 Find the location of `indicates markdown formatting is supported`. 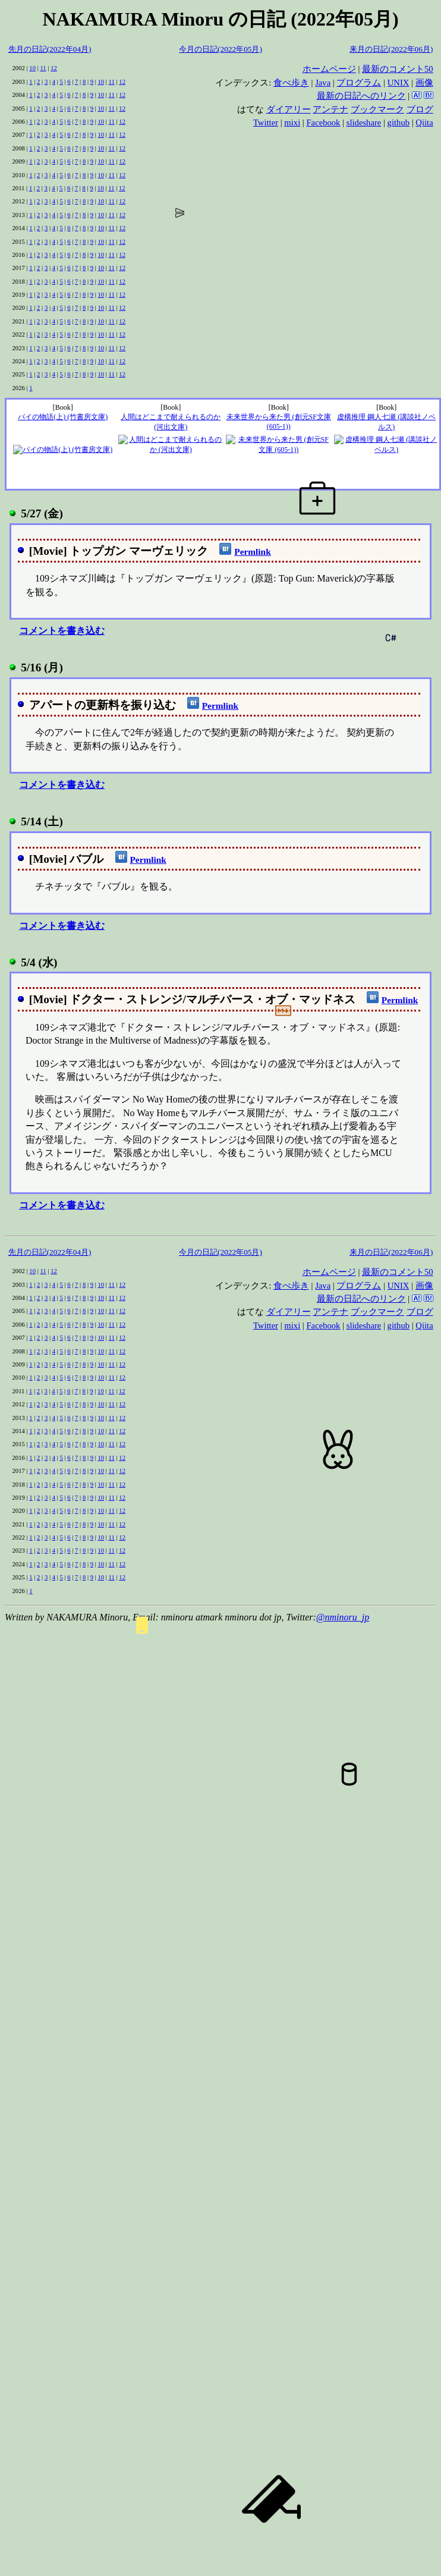

indicates markdown formatting is supported is located at coordinates (283, 1010).